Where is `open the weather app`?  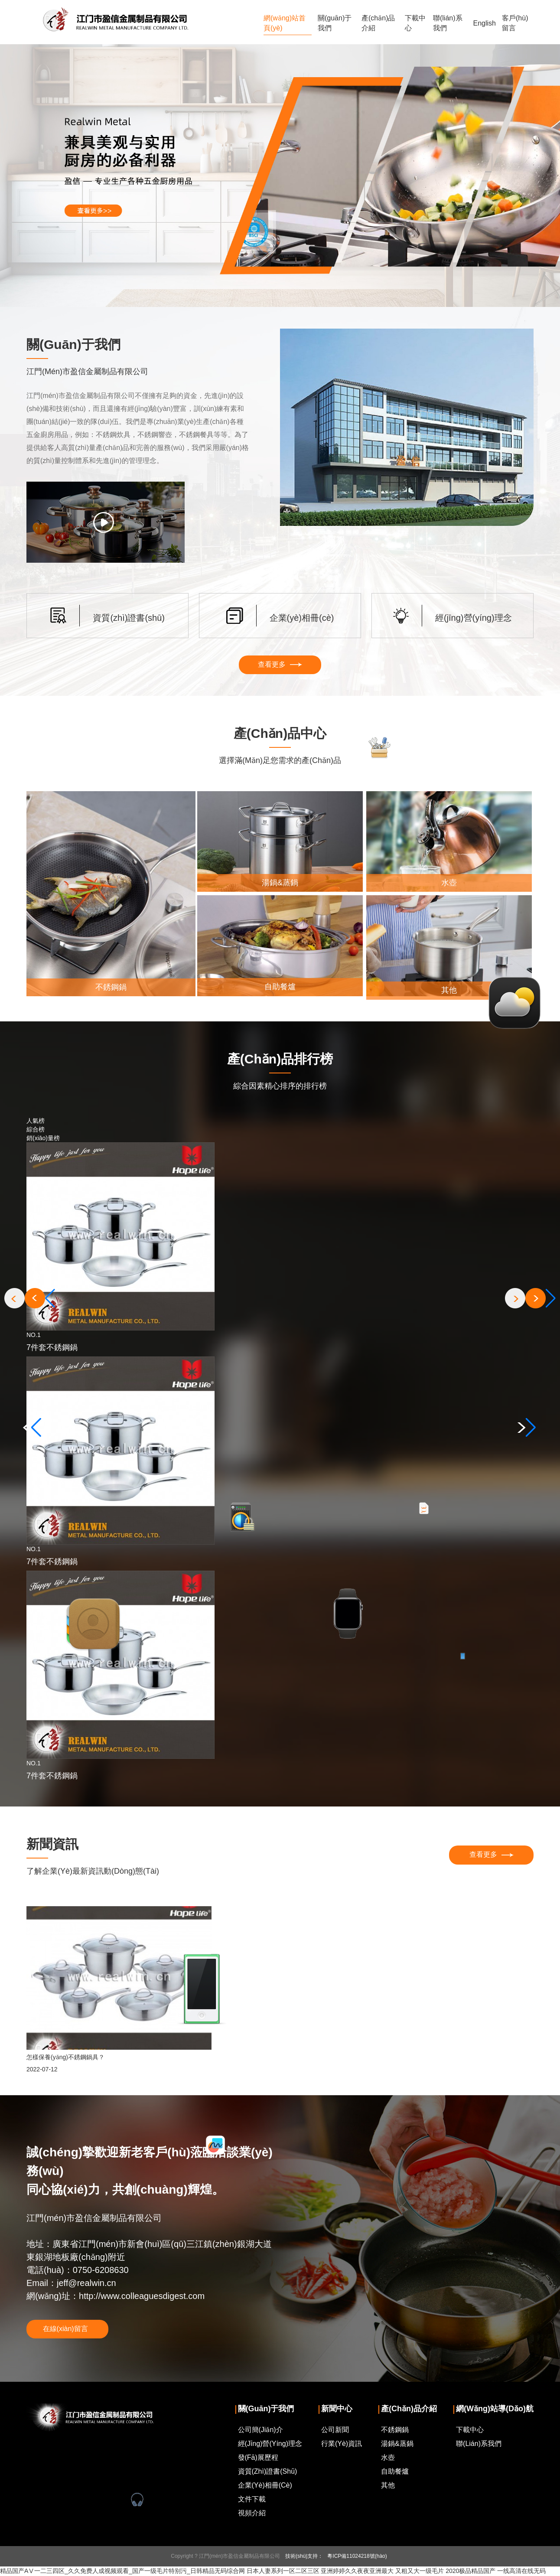
open the weather app is located at coordinates (514, 1003).